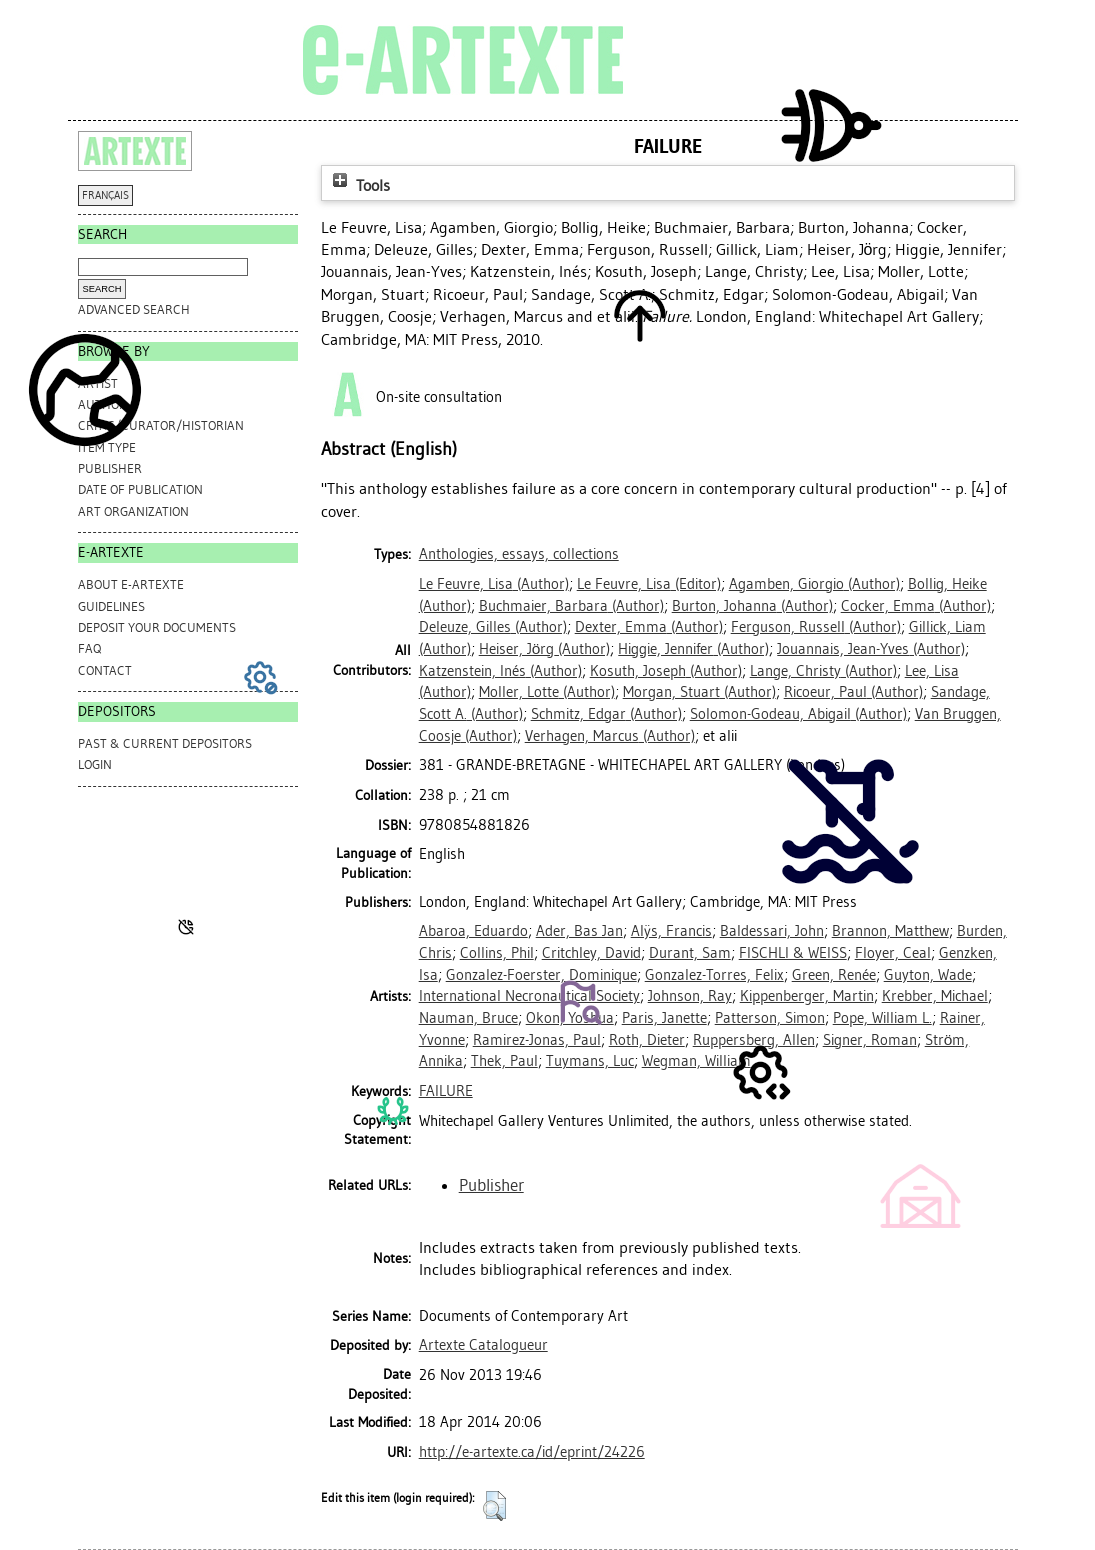 Image resolution: width=1095 pixels, height=1550 pixels. I want to click on pool closed or unavailable, so click(850, 821).